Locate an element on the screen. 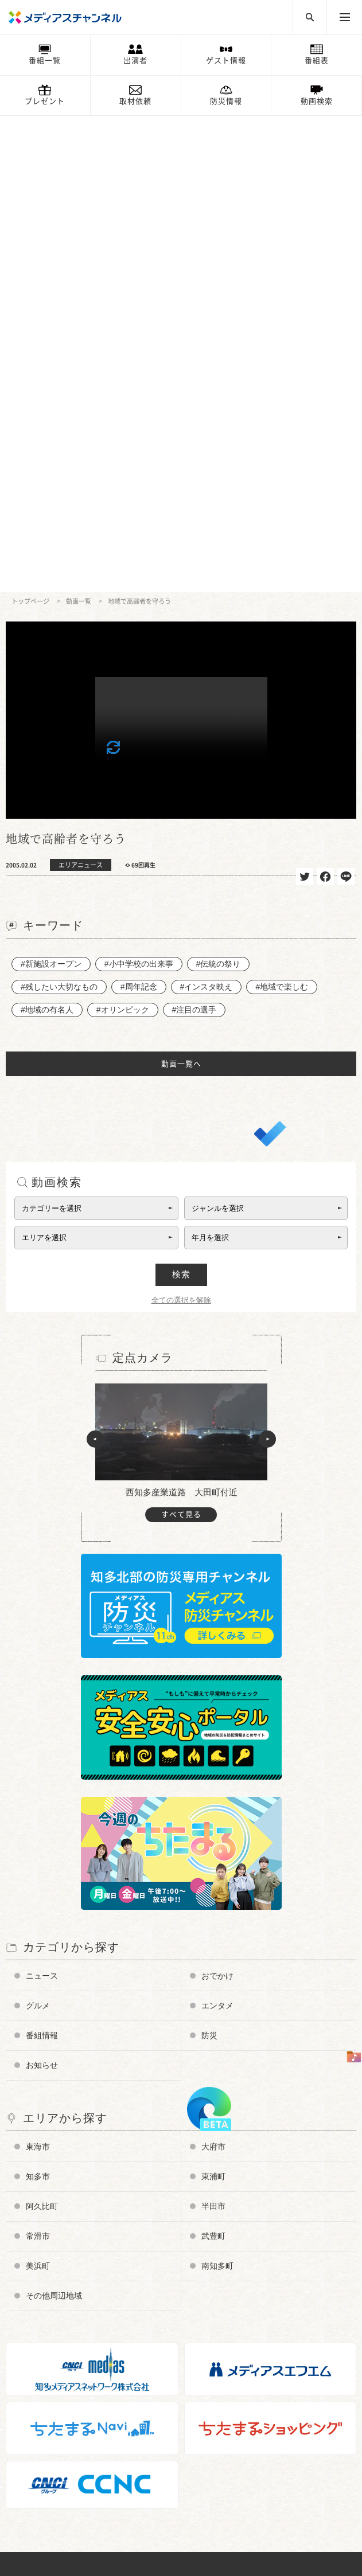  open your music folder is located at coordinates (354, 2057).